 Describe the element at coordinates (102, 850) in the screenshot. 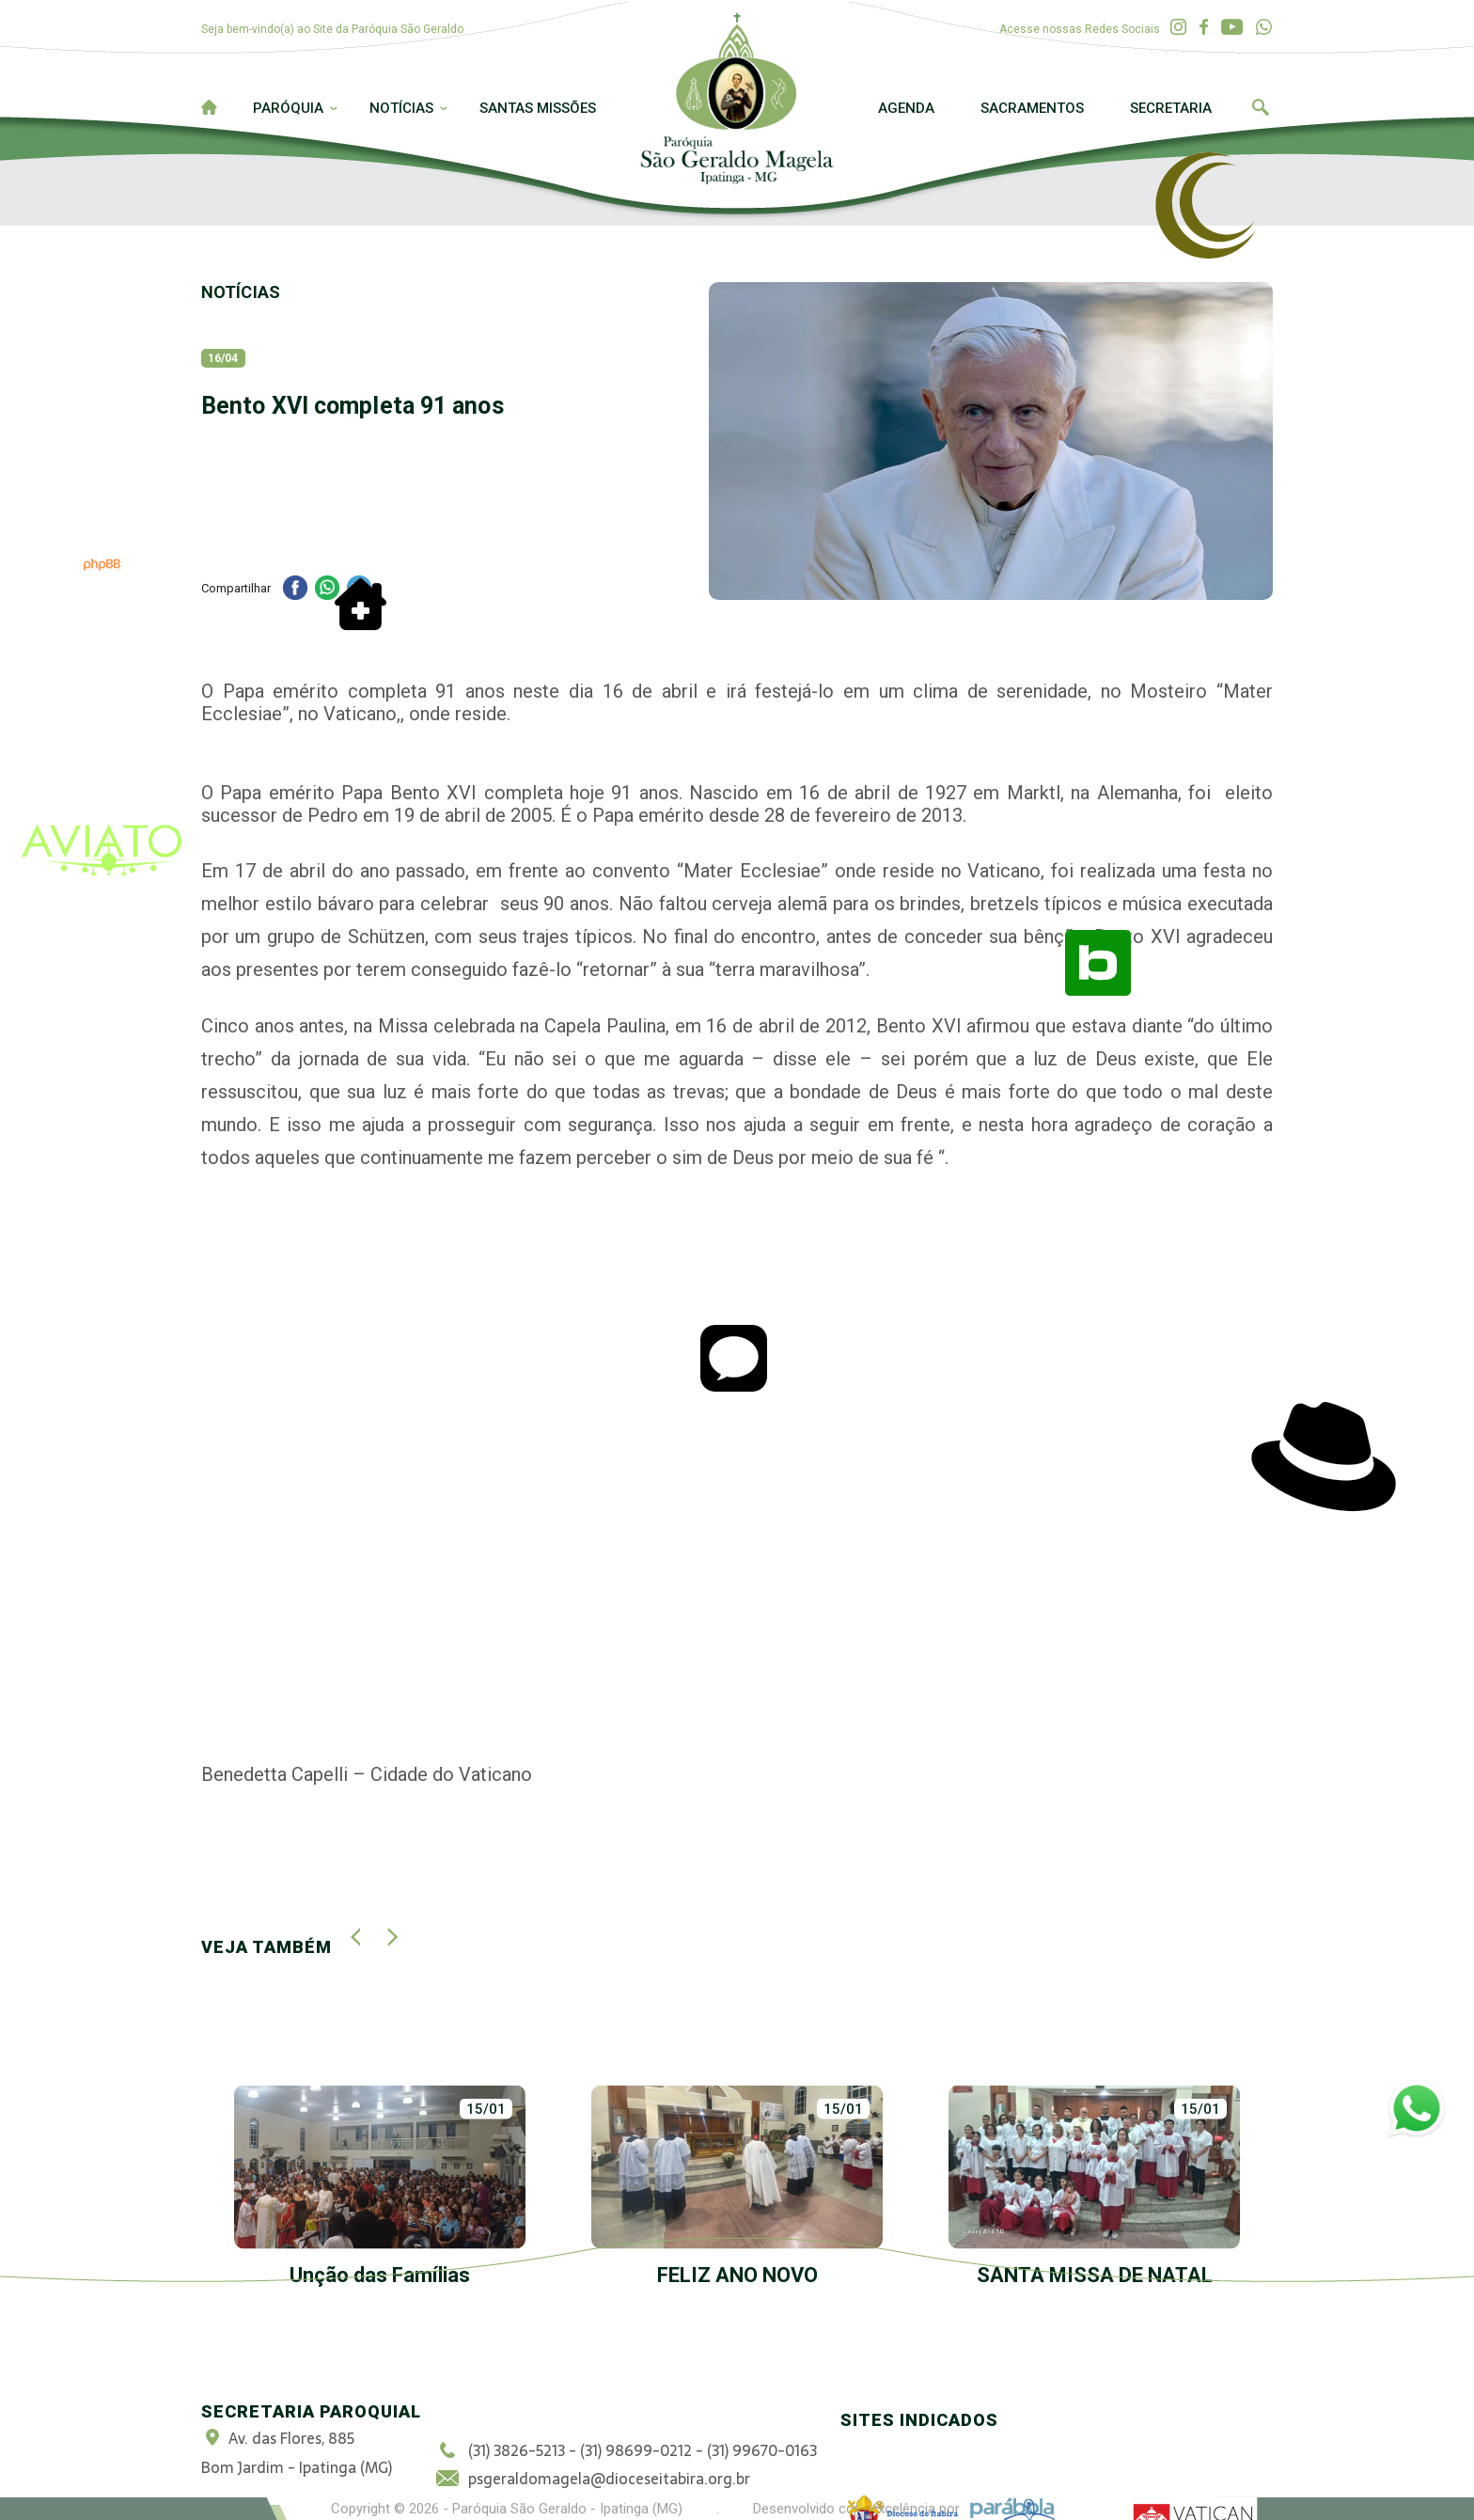

I see `aviato company logo from the tv series silicon valley` at that location.